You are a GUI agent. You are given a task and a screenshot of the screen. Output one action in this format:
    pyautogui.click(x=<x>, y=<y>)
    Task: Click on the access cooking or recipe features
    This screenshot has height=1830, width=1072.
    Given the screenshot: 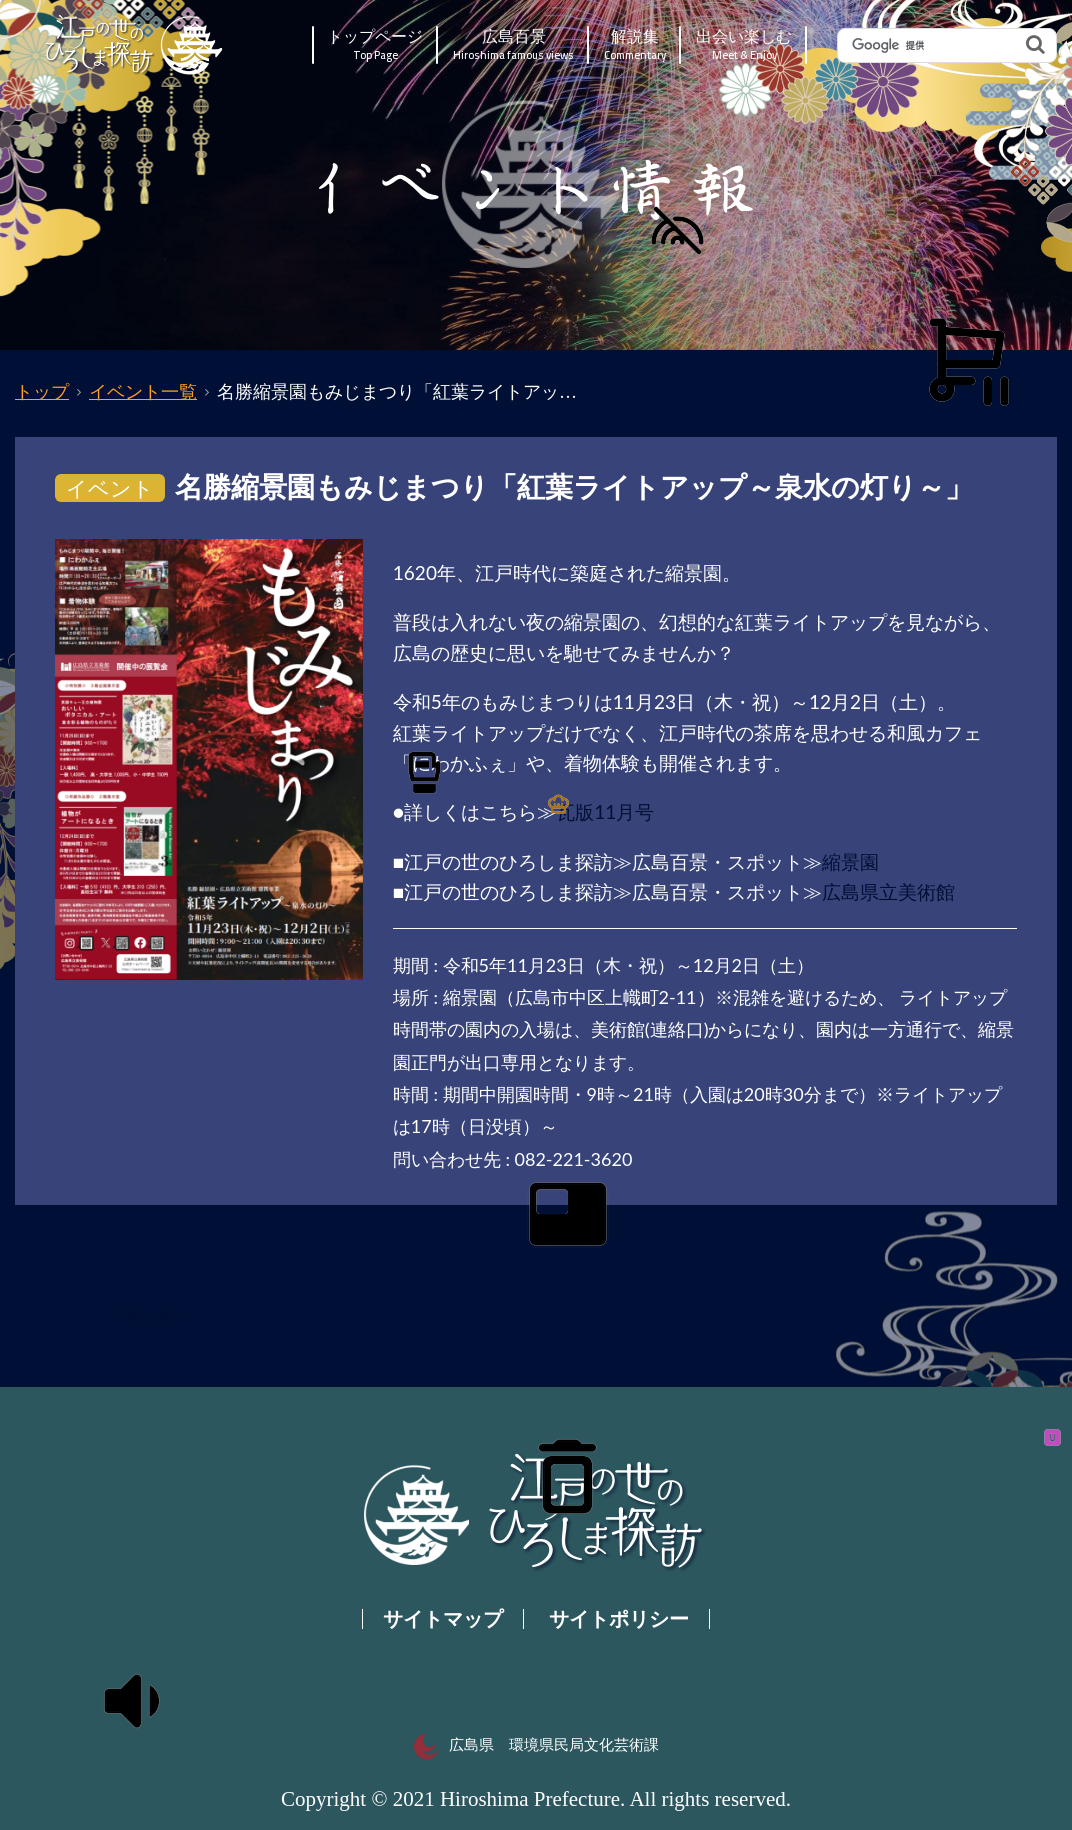 What is the action you would take?
    pyautogui.click(x=558, y=804)
    